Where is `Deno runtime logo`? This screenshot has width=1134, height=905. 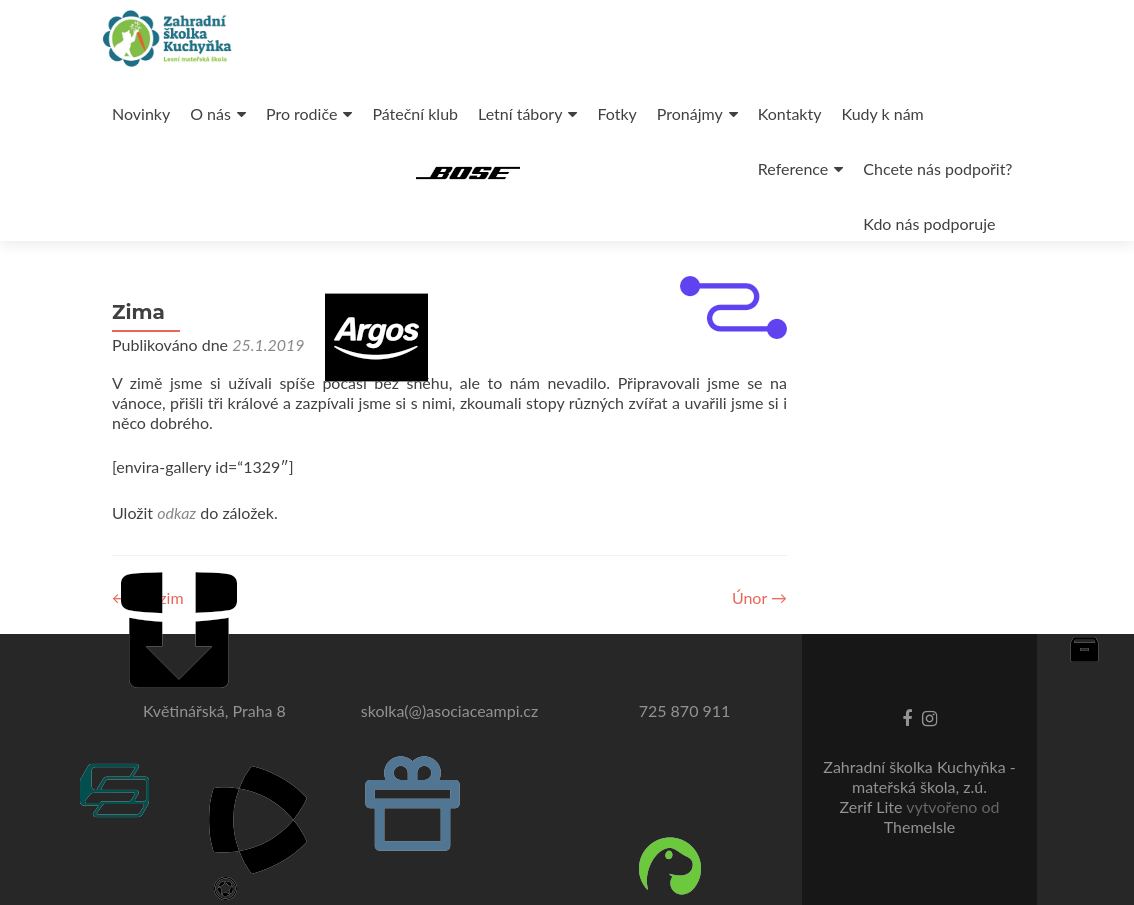 Deno runtime logo is located at coordinates (670, 866).